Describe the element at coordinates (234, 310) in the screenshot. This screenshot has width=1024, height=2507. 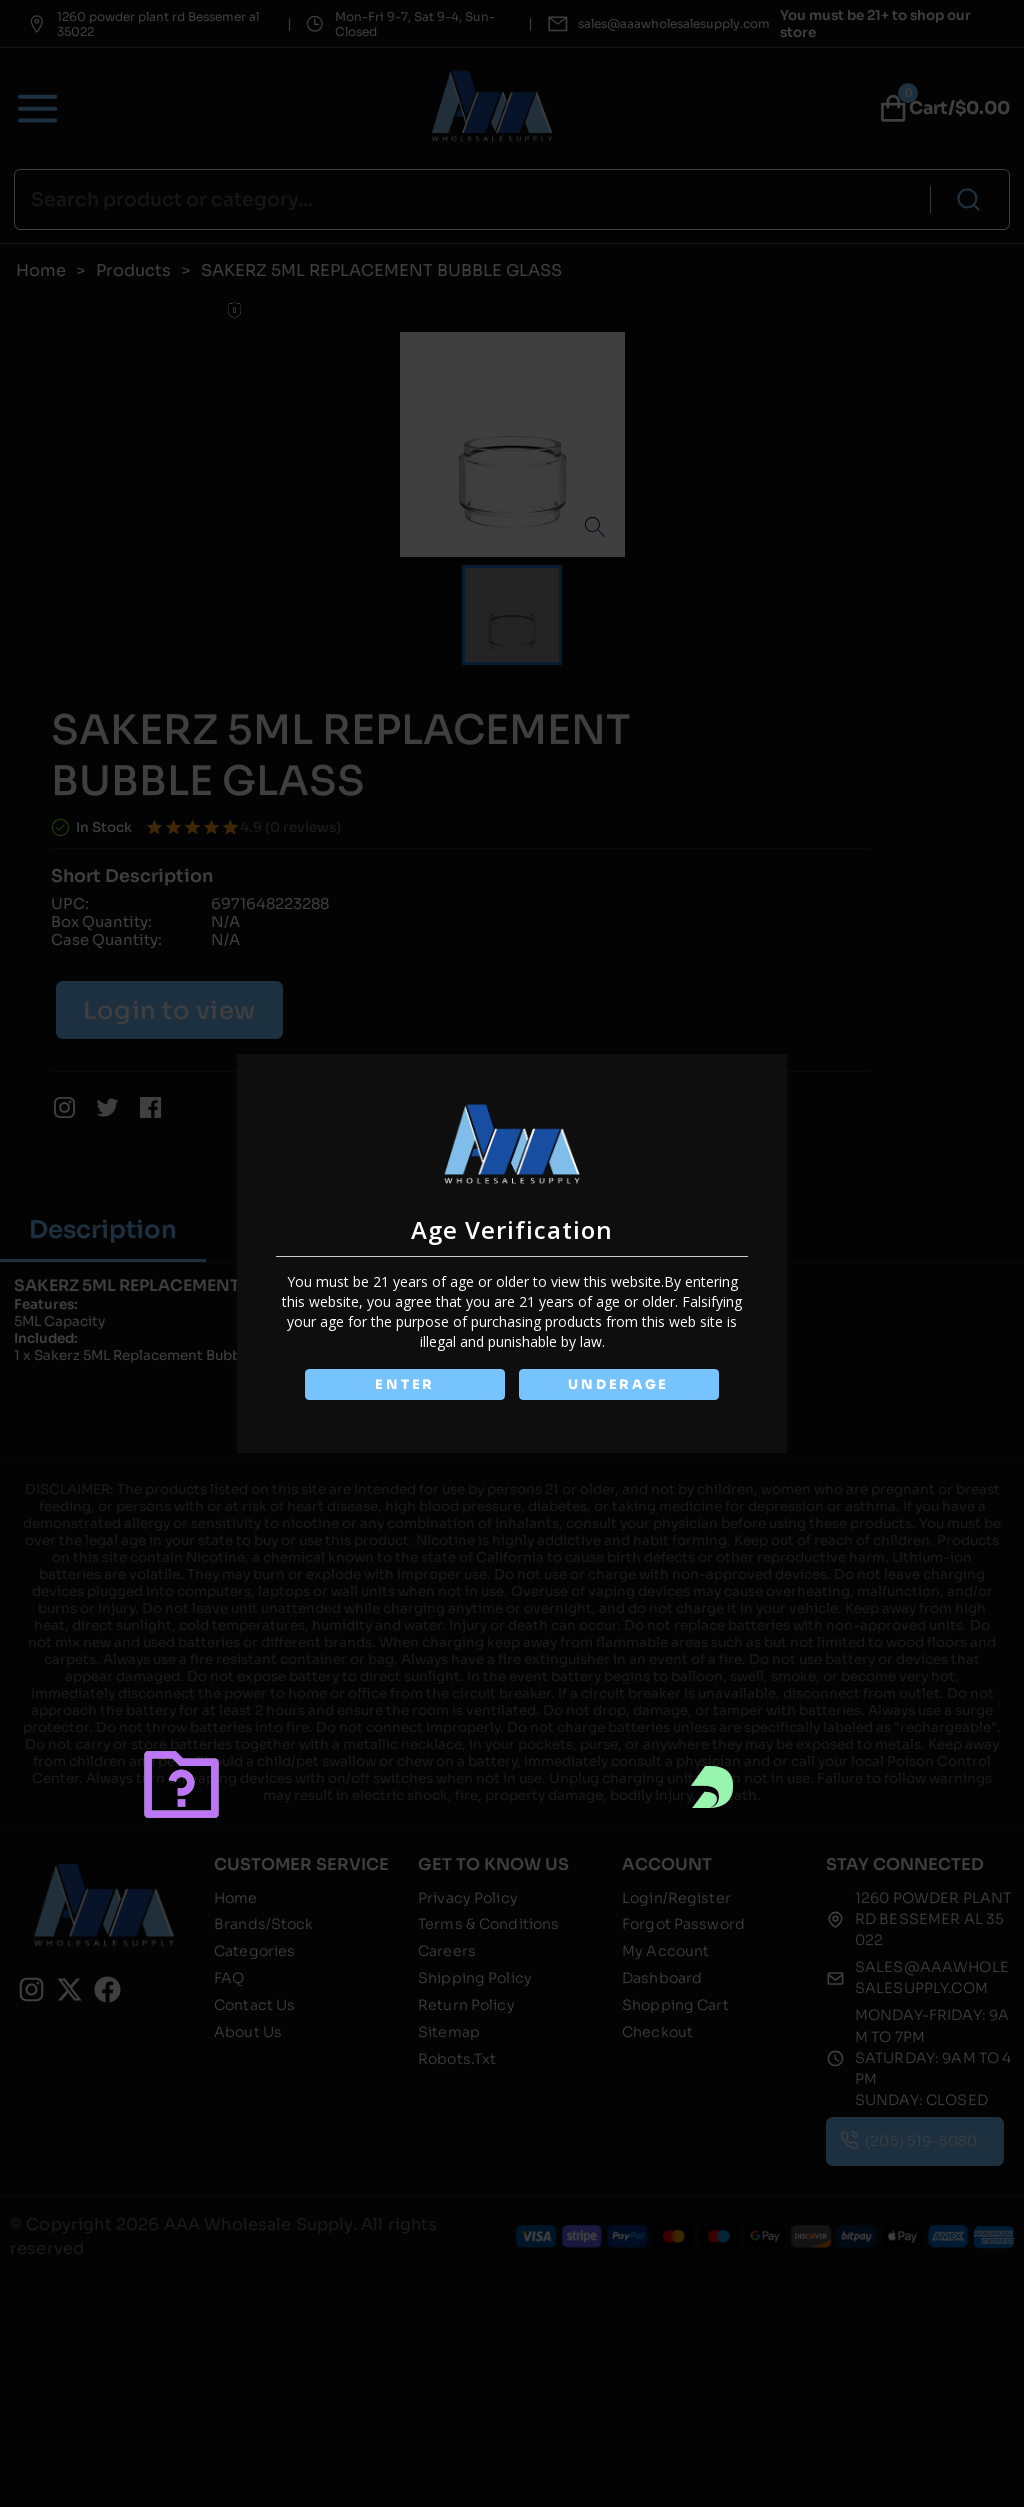
I see `access security or privacy settings` at that location.